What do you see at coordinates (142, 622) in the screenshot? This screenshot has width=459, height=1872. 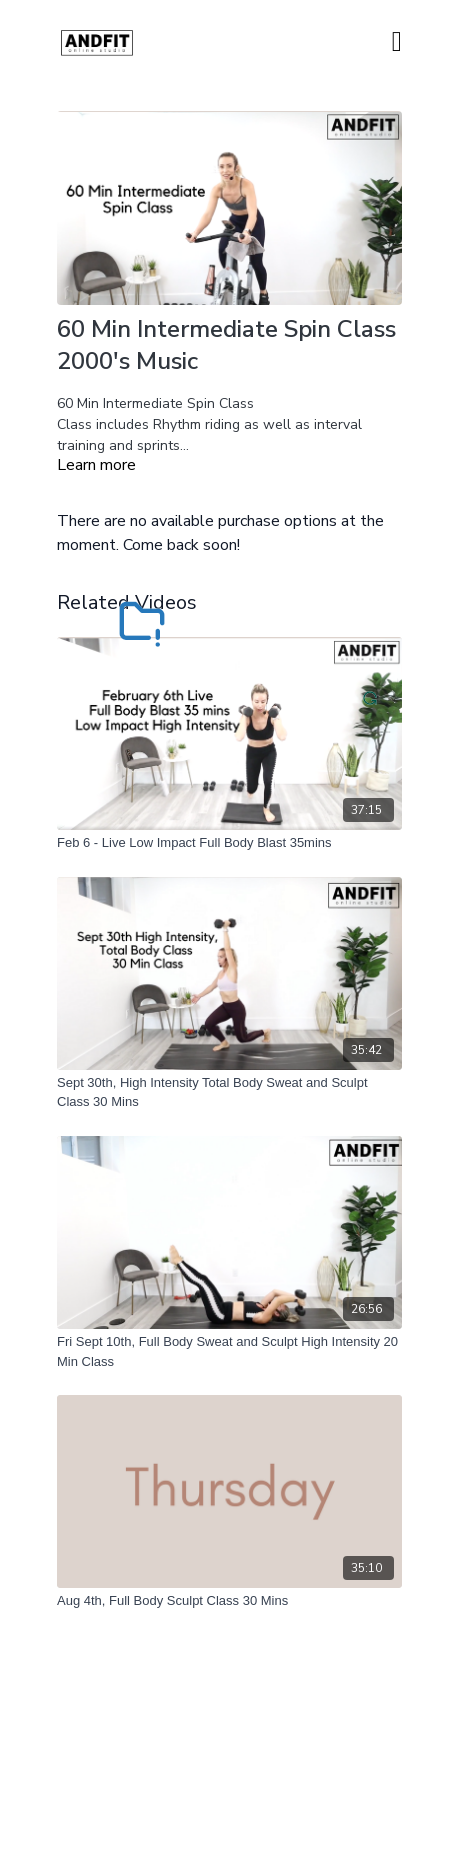 I see `folder contains items requiring attention` at bounding box center [142, 622].